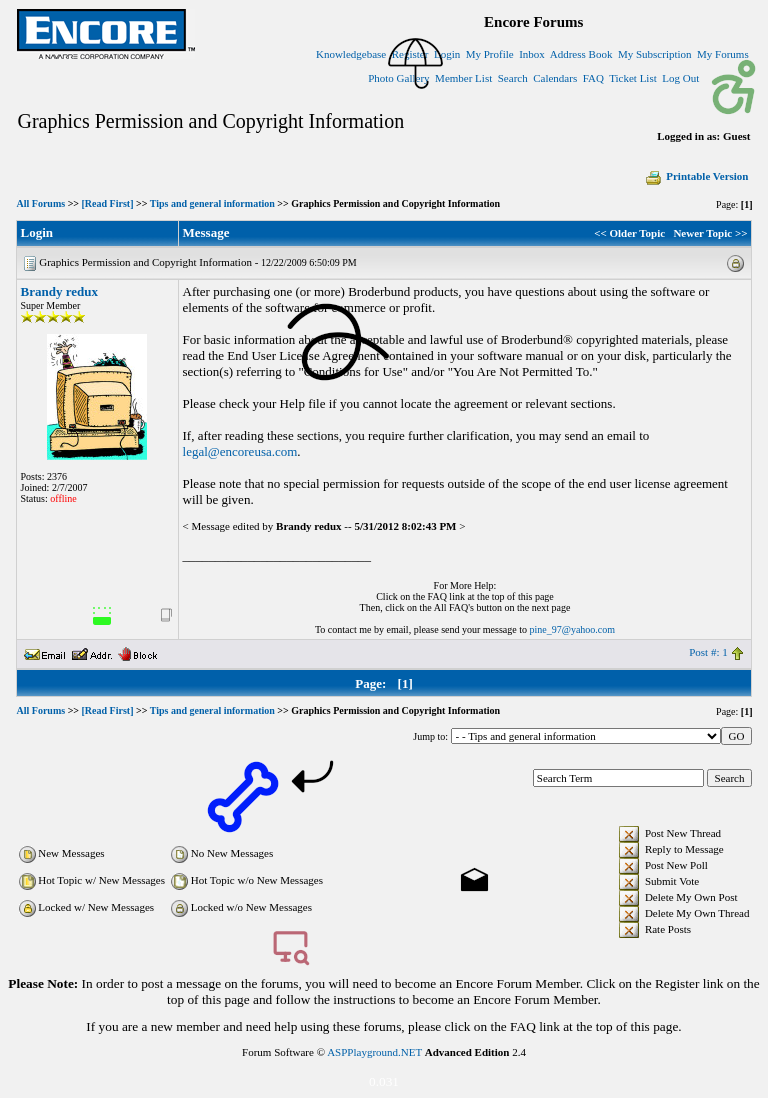 Image resolution: width=768 pixels, height=1098 pixels. I want to click on view weather protection or rain forecast, so click(415, 63).